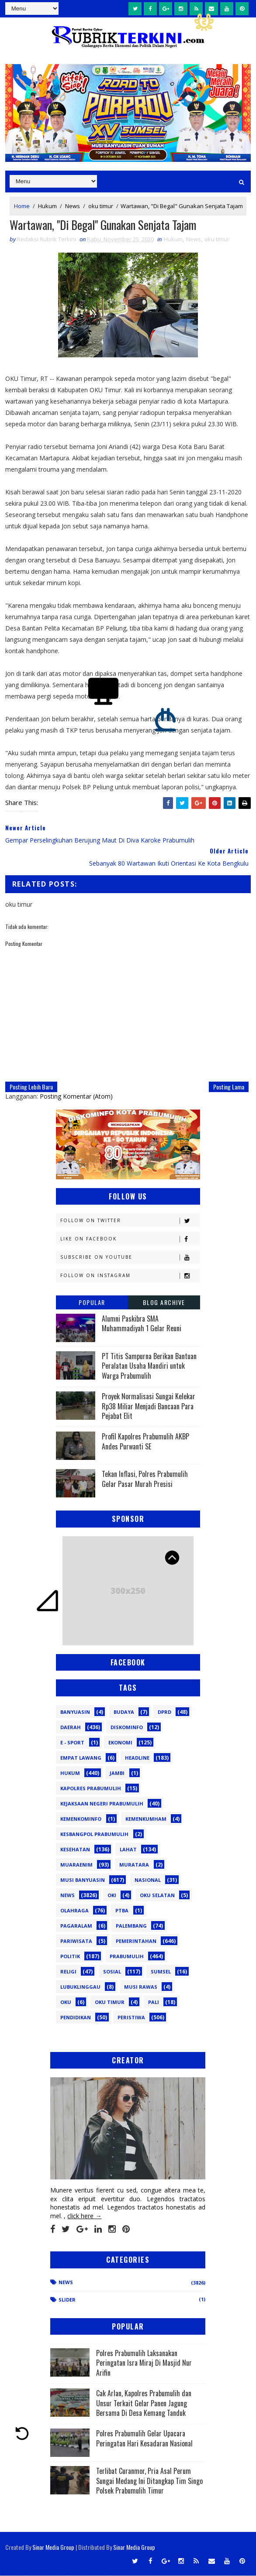 This screenshot has width=256, height=2576. What do you see at coordinates (22, 2433) in the screenshot?
I see `undo the last action` at bounding box center [22, 2433].